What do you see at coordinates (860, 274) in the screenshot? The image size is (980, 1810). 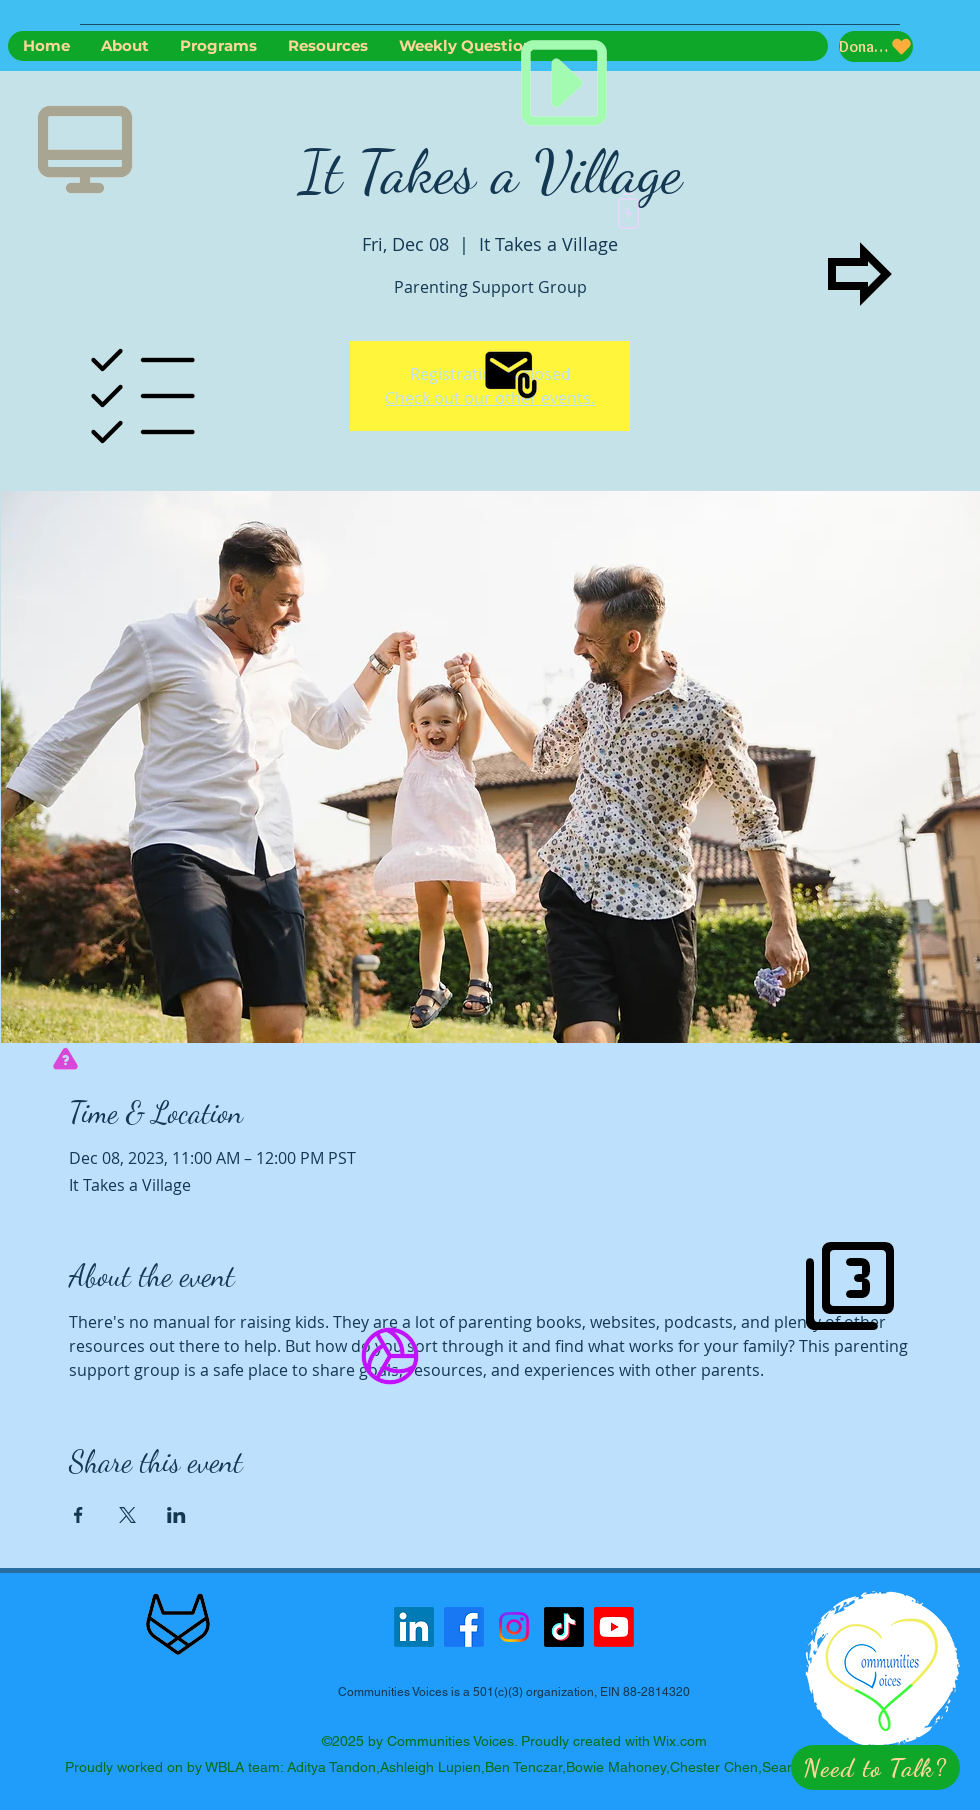 I see `forward an email or message` at bounding box center [860, 274].